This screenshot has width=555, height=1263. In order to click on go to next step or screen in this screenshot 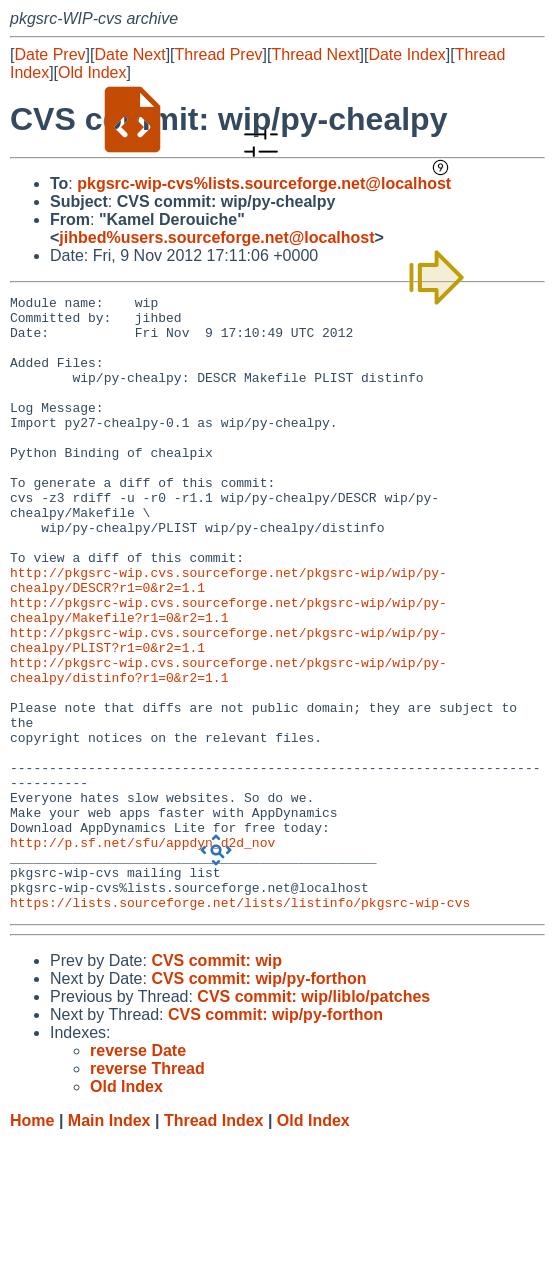, I will do `click(434, 277)`.